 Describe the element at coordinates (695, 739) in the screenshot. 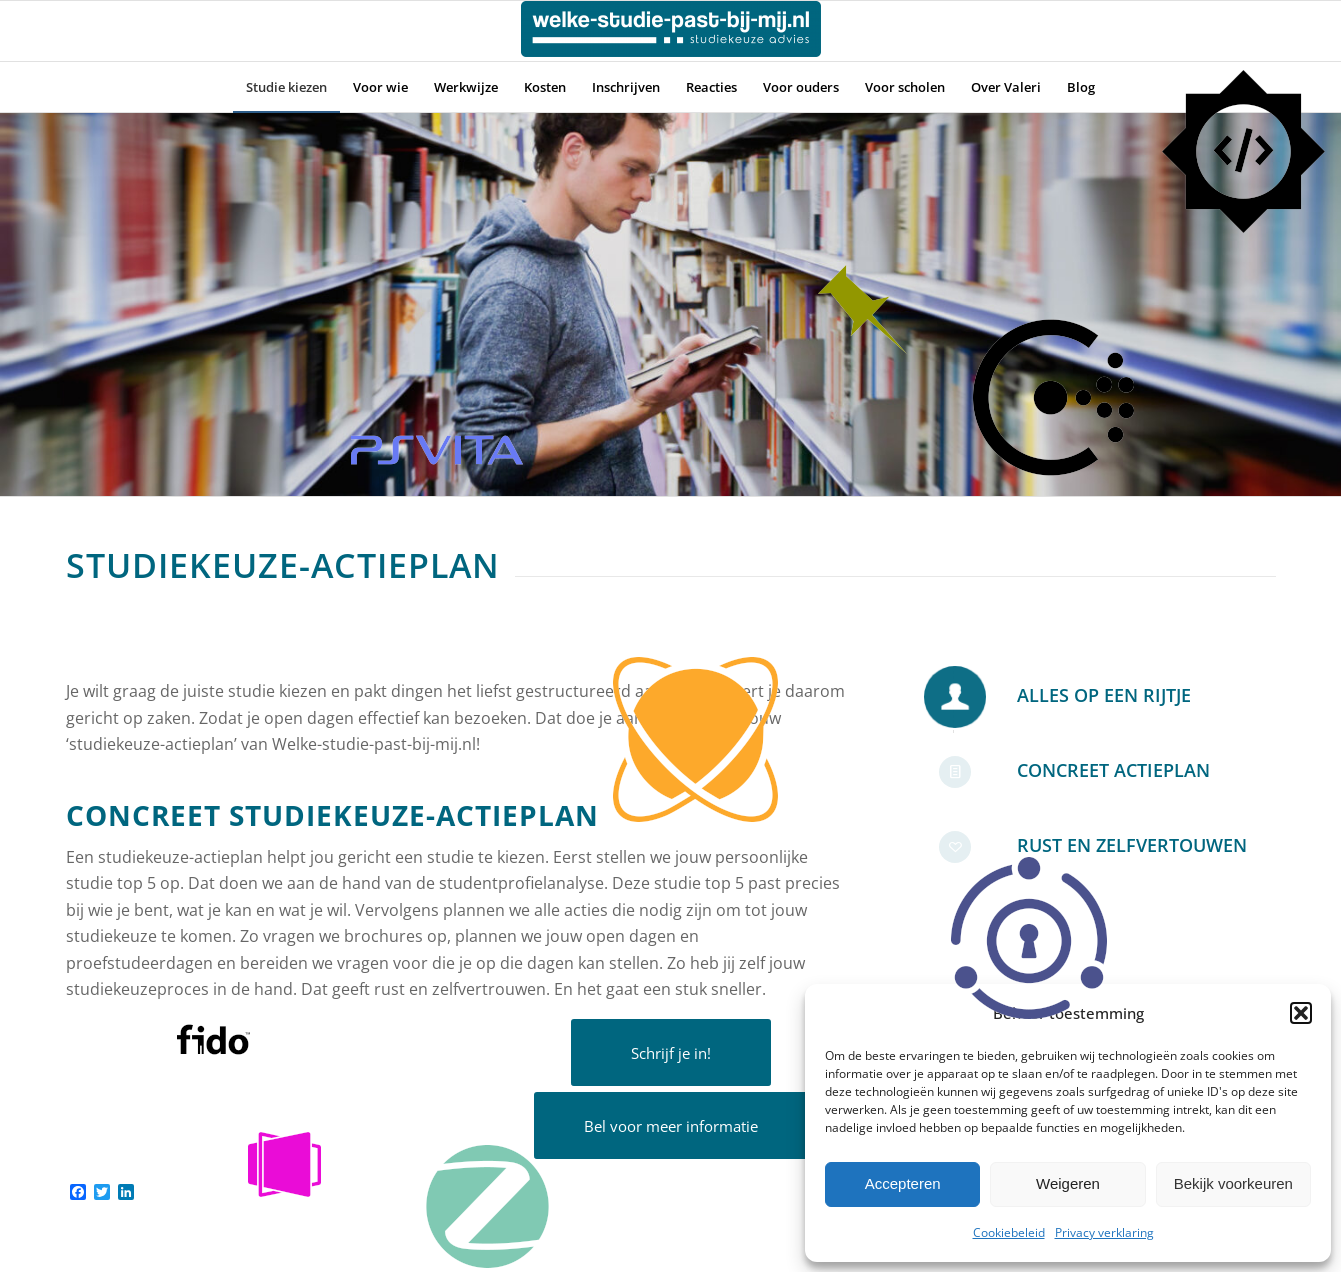

I see `ReactOS project logo` at that location.